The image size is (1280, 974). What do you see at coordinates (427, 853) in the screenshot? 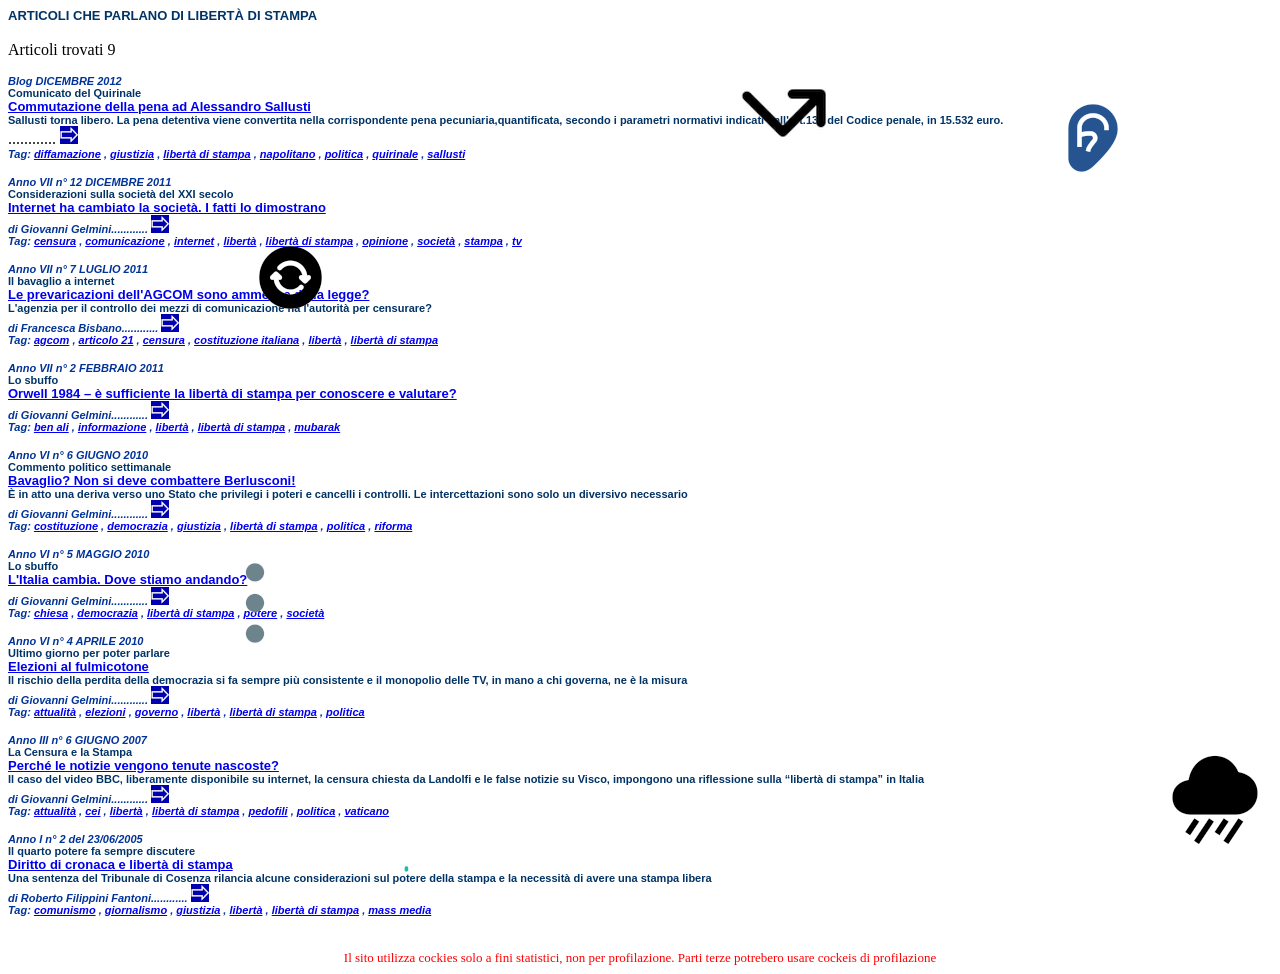
I see `indicates no cellular signal available` at bounding box center [427, 853].